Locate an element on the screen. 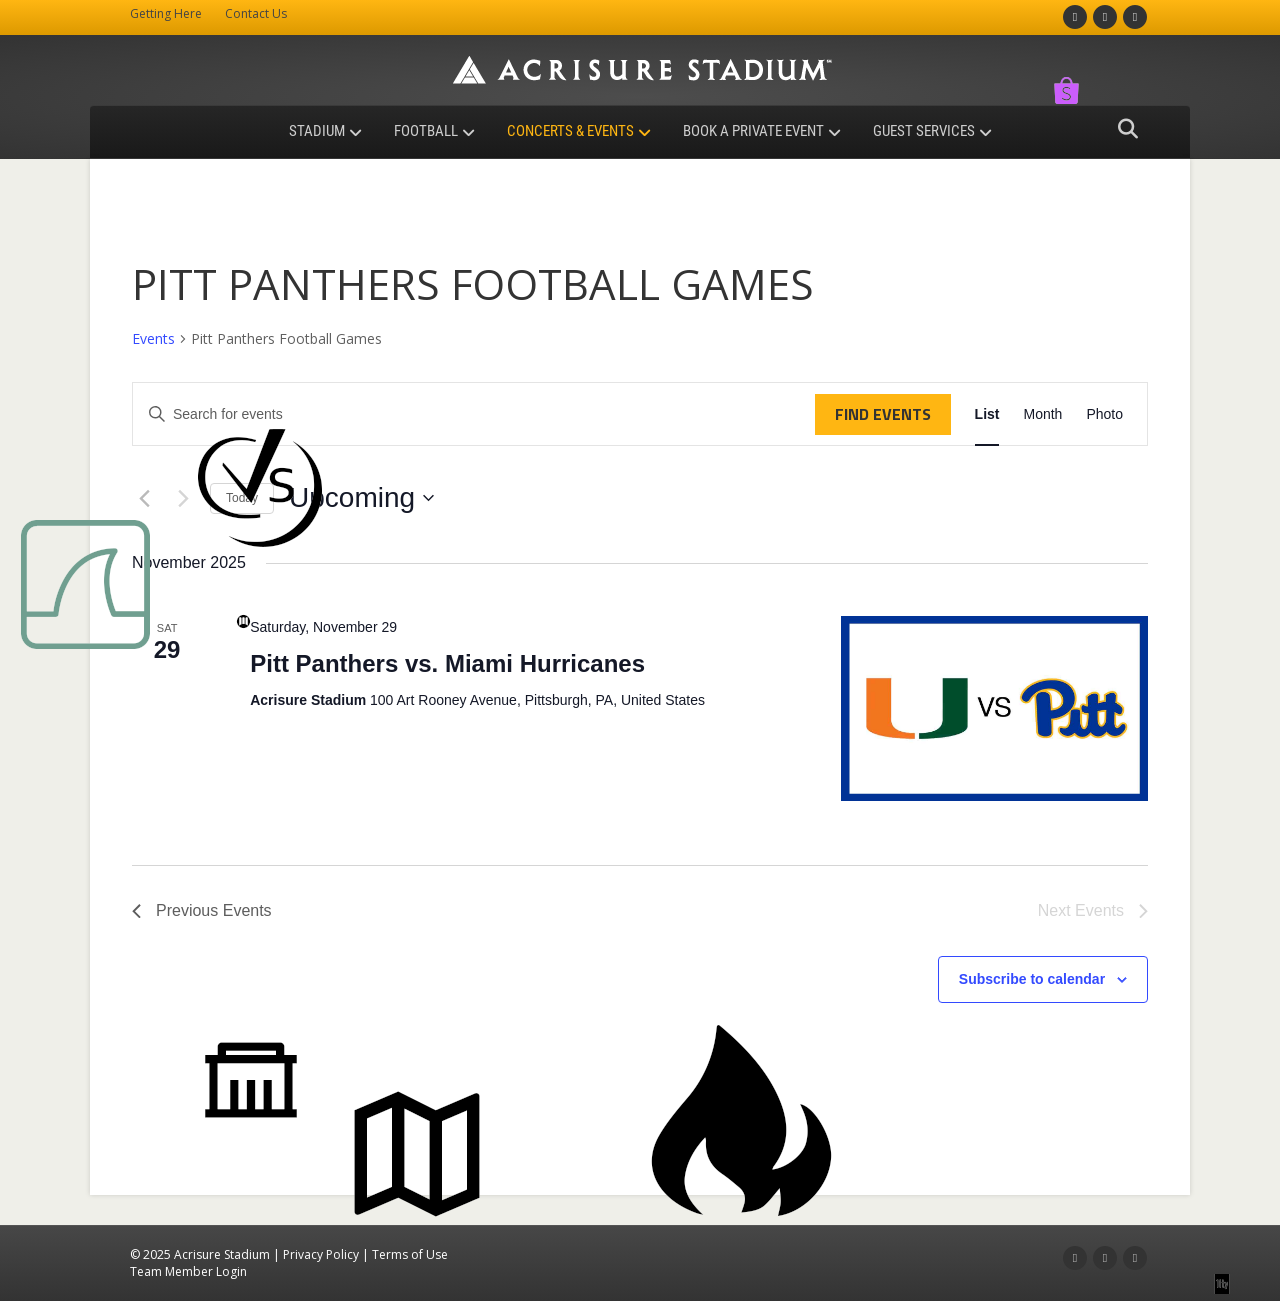 This screenshot has height=1301, width=1280. open the Shopee shopping app is located at coordinates (1066, 90).